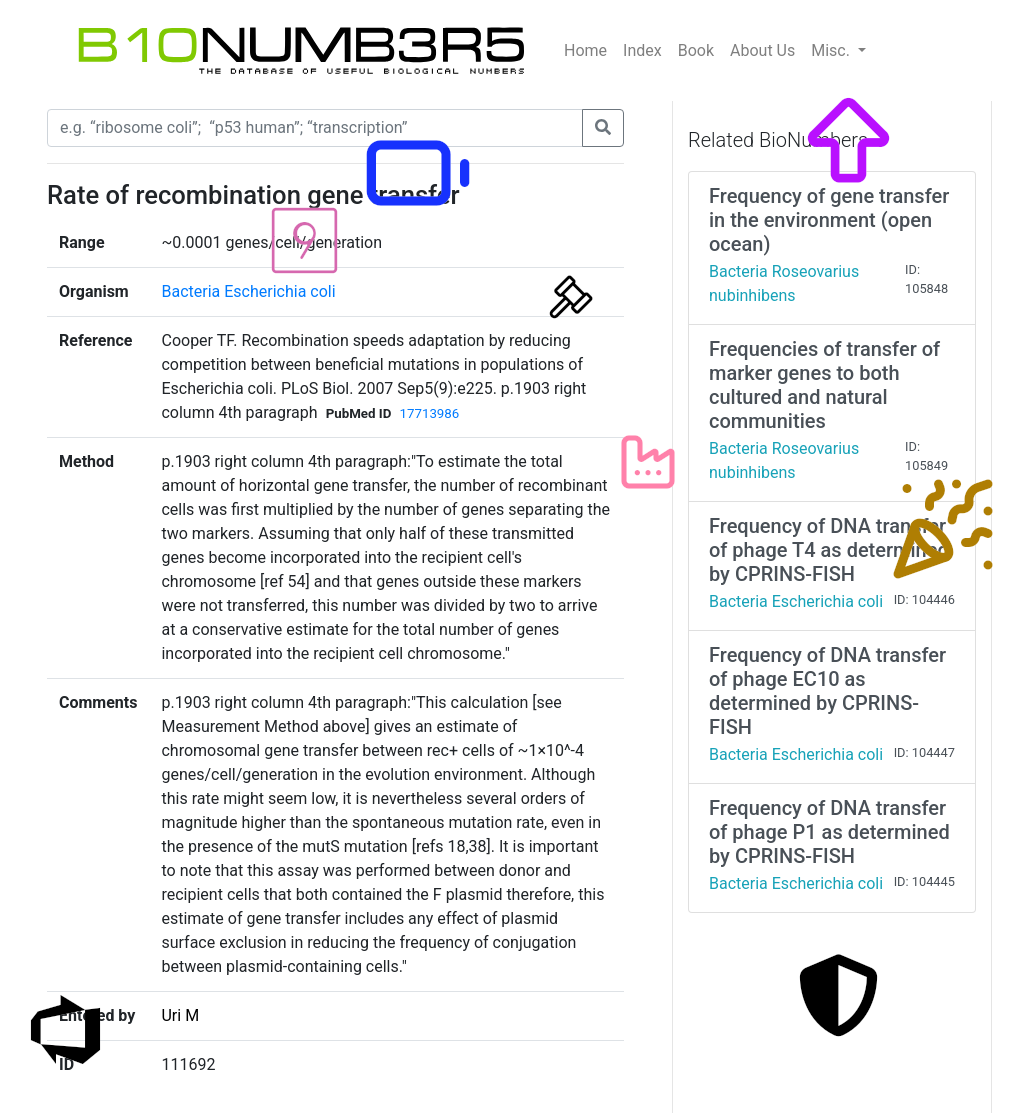 The width and height of the screenshot is (1024, 1113). Describe the element at coordinates (838, 995) in the screenshot. I see `access security or privacy settings` at that location.